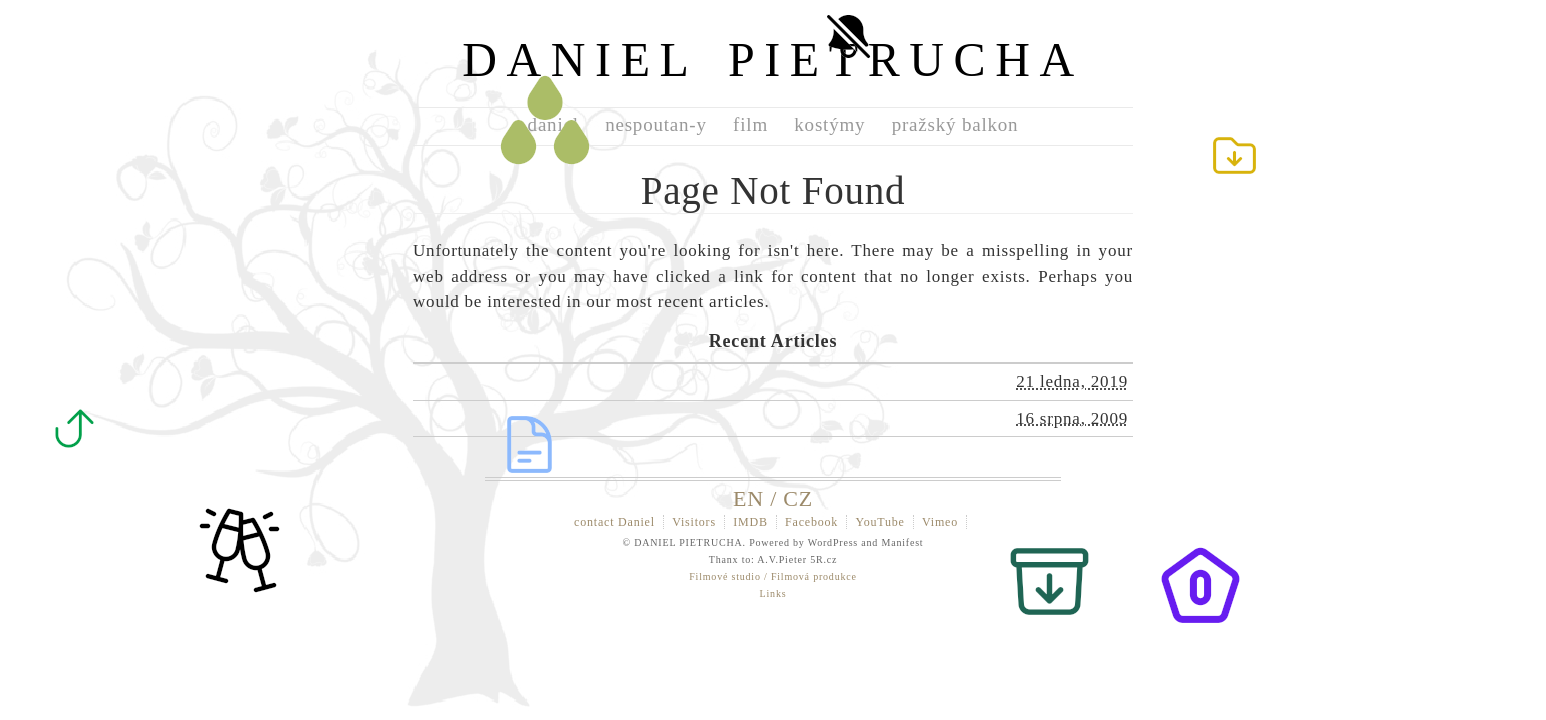 The width and height of the screenshot is (1546, 720). What do you see at coordinates (1234, 155) in the screenshot?
I see `download files to folder` at bounding box center [1234, 155].